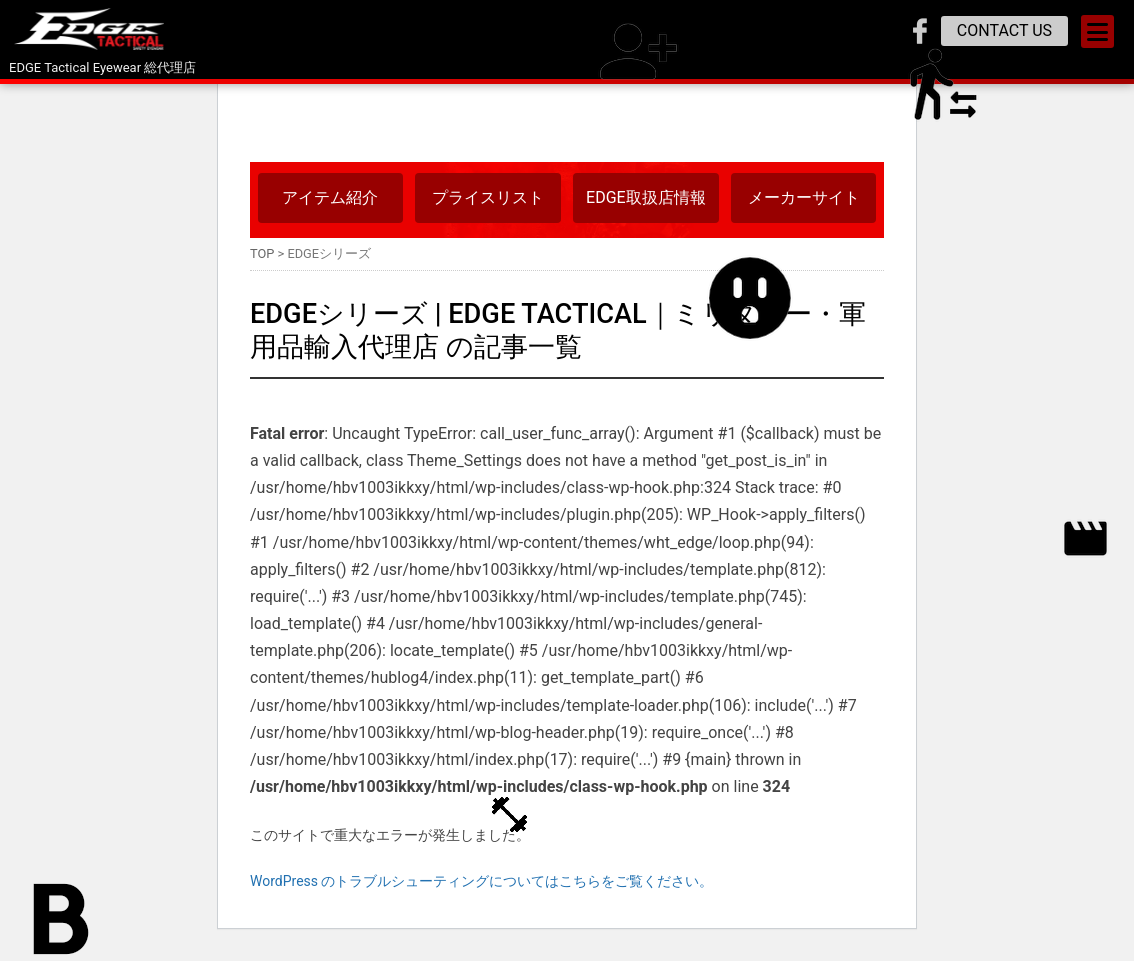 This screenshot has width=1134, height=961. Describe the element at coordinates (509, 814) in the screenshot. I see `access fitness or workout features` at that location.